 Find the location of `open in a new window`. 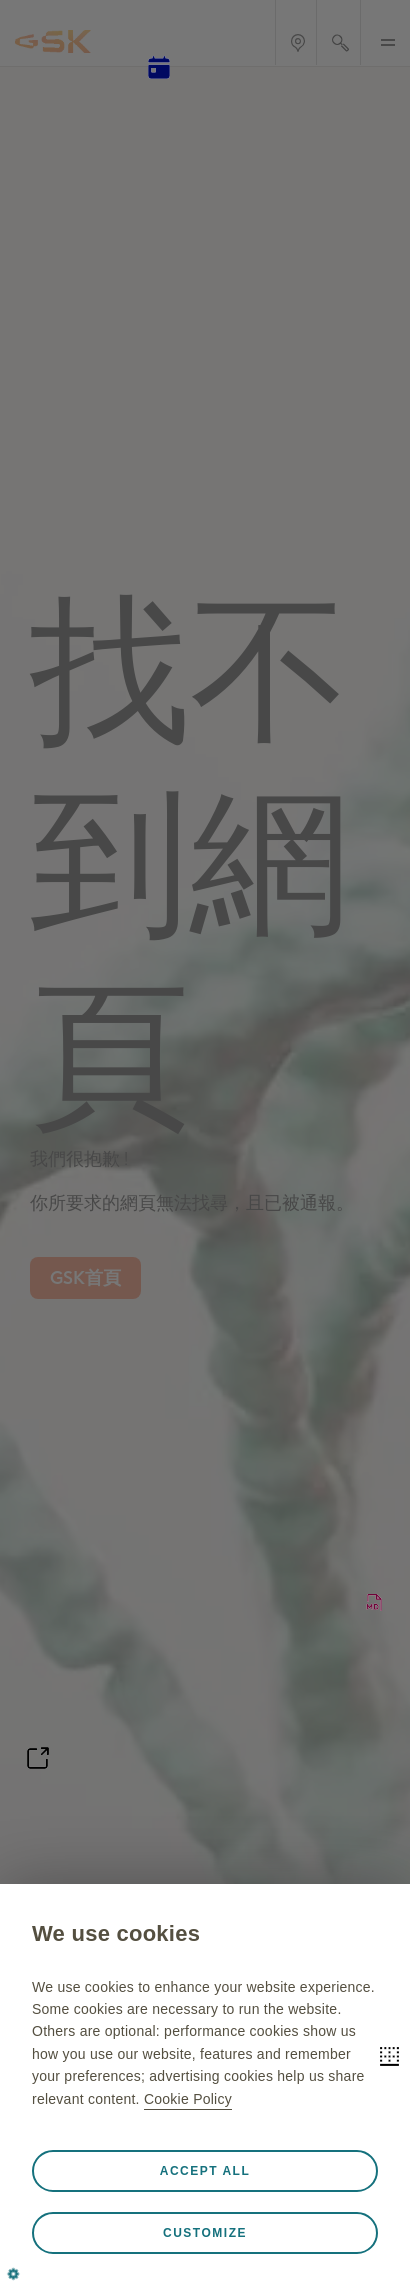

open in a new window is located at coordinates (37, 1758).